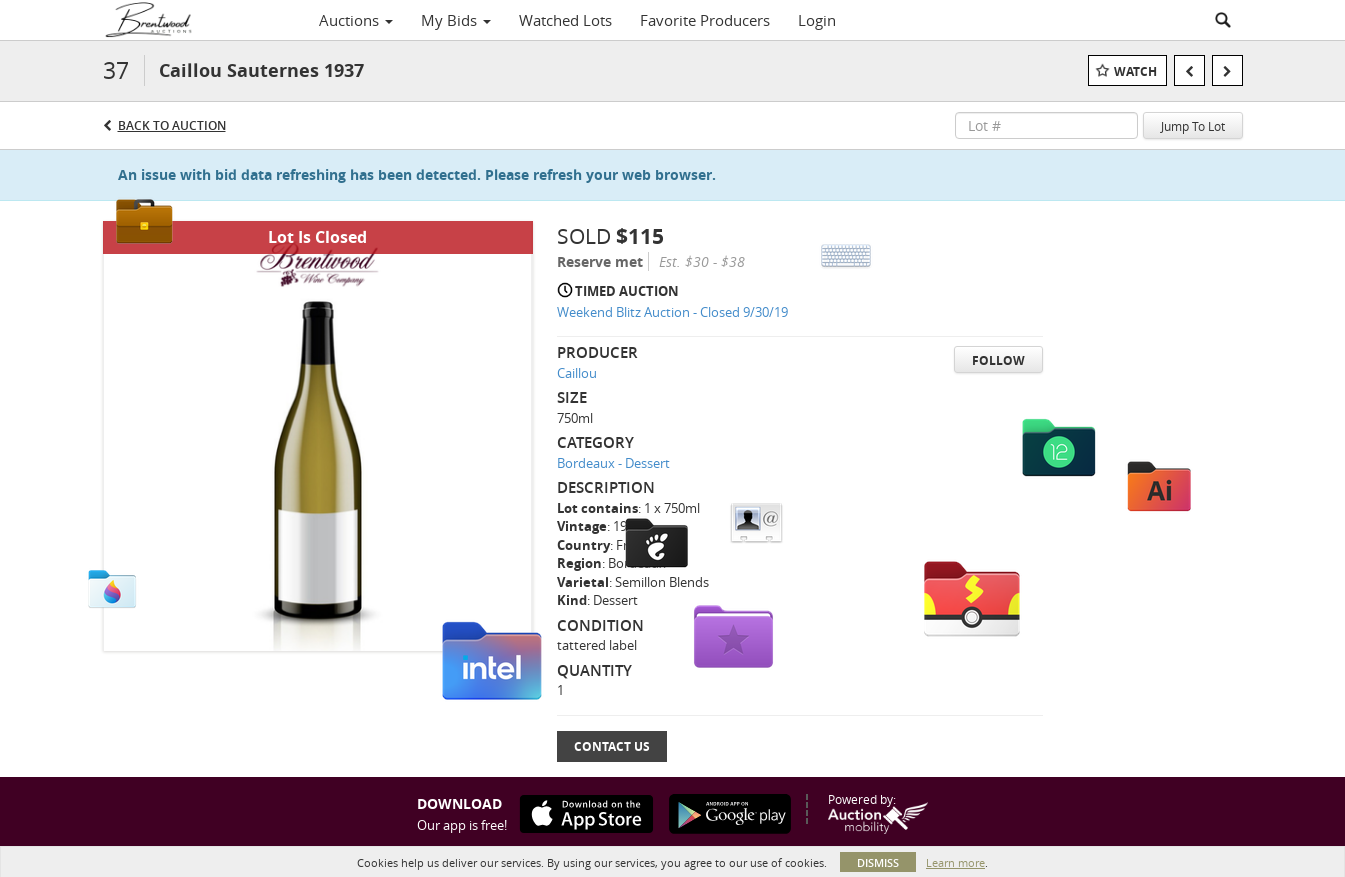 The width and height of the screenshot is (1345, 877). Describe the element at coordinates (733, 636) in the screenshot. I see `open your bookmarked or favorite files folder` at that location.